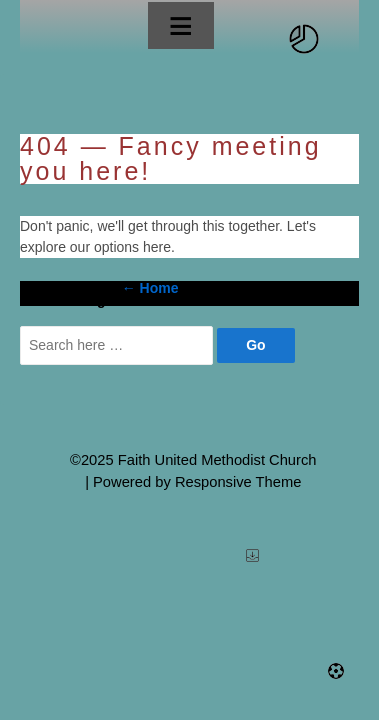 The height and width of the screenshot is (720, 379). Describe the element at coordinates (304, 39) in the screenshot. I see `view analytics or statistics breakdown` at that location.